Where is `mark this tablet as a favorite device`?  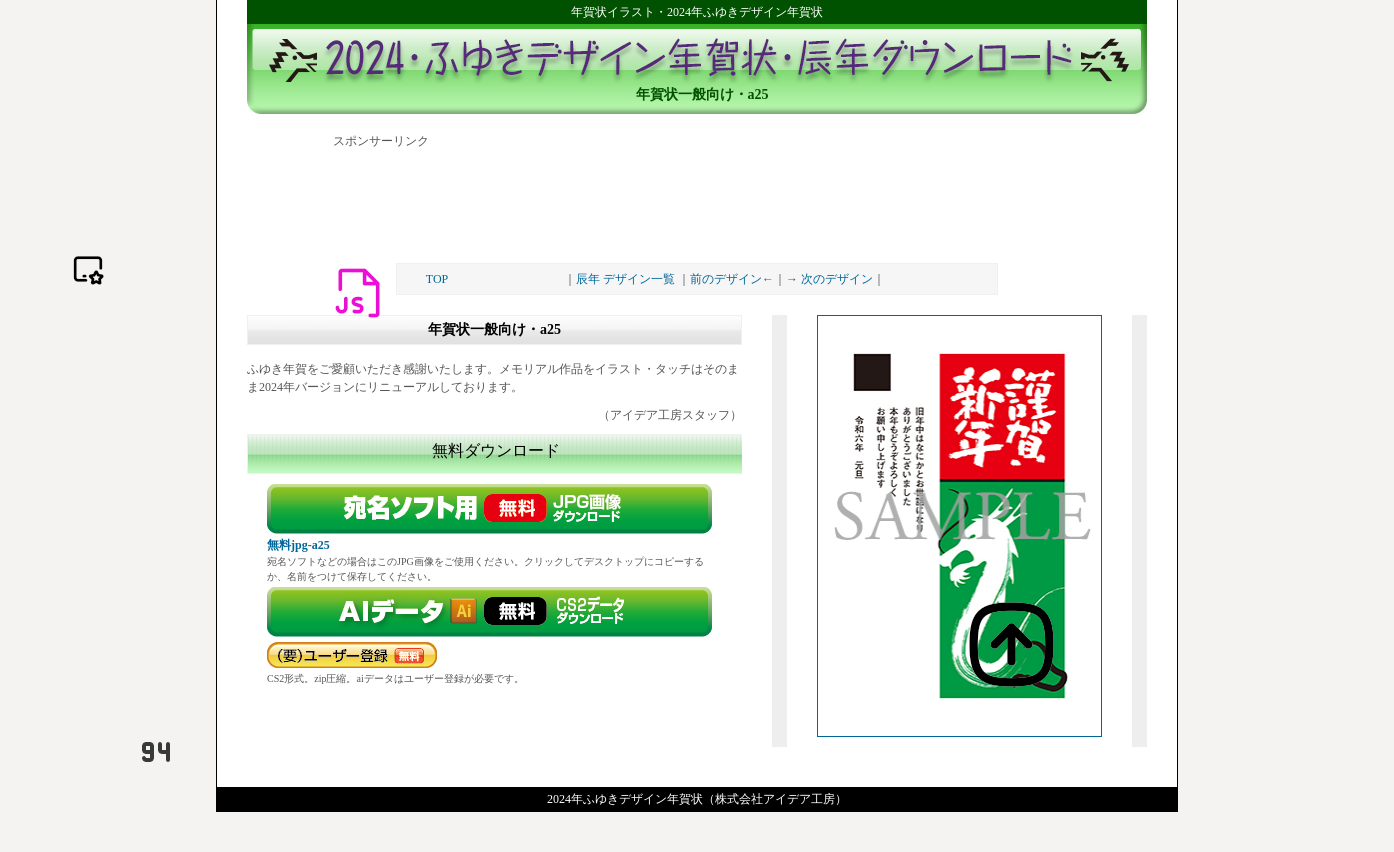 mark this tablet as a favorite device is located at coordinates (88, 269).